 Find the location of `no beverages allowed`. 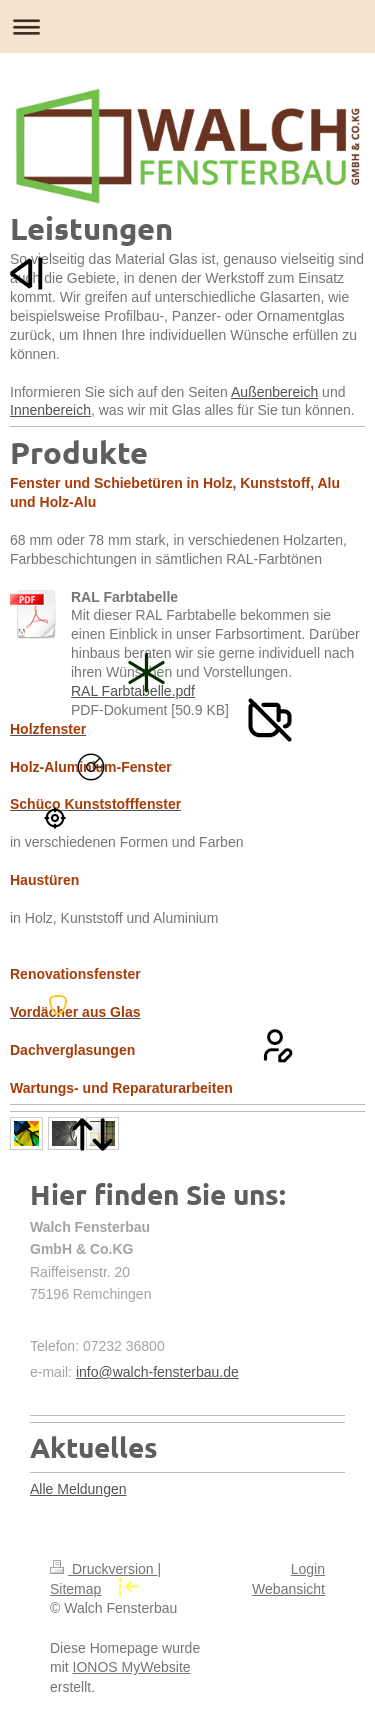

no beverages allowed is located at coordinates (270, 720).